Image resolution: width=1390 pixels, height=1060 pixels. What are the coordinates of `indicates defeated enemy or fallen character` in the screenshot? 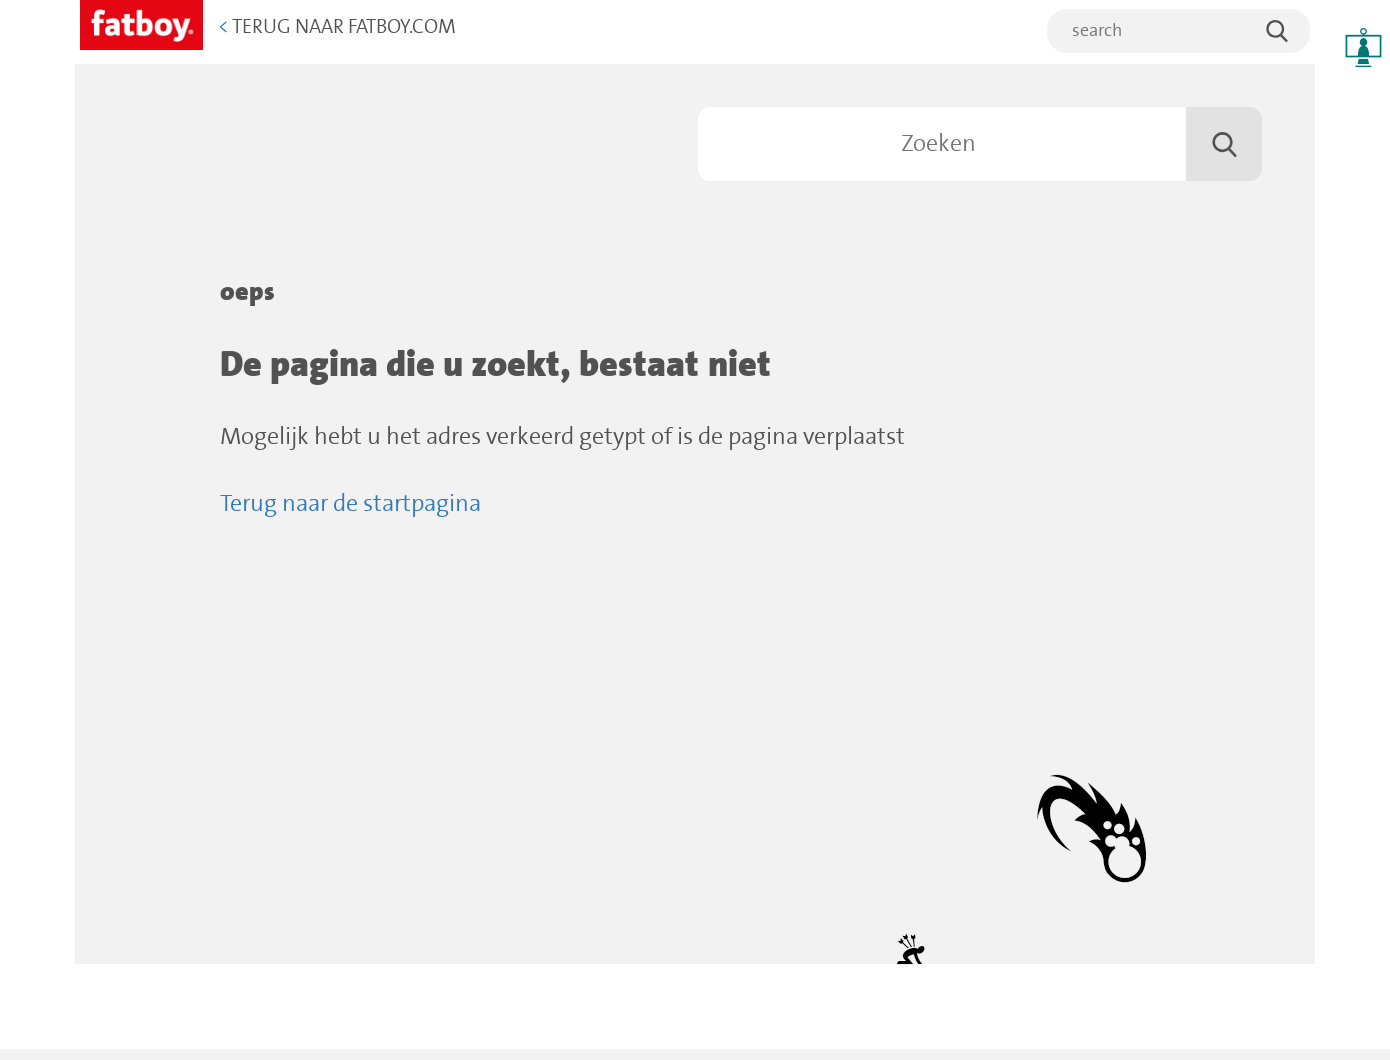 It's located at (910, 948).